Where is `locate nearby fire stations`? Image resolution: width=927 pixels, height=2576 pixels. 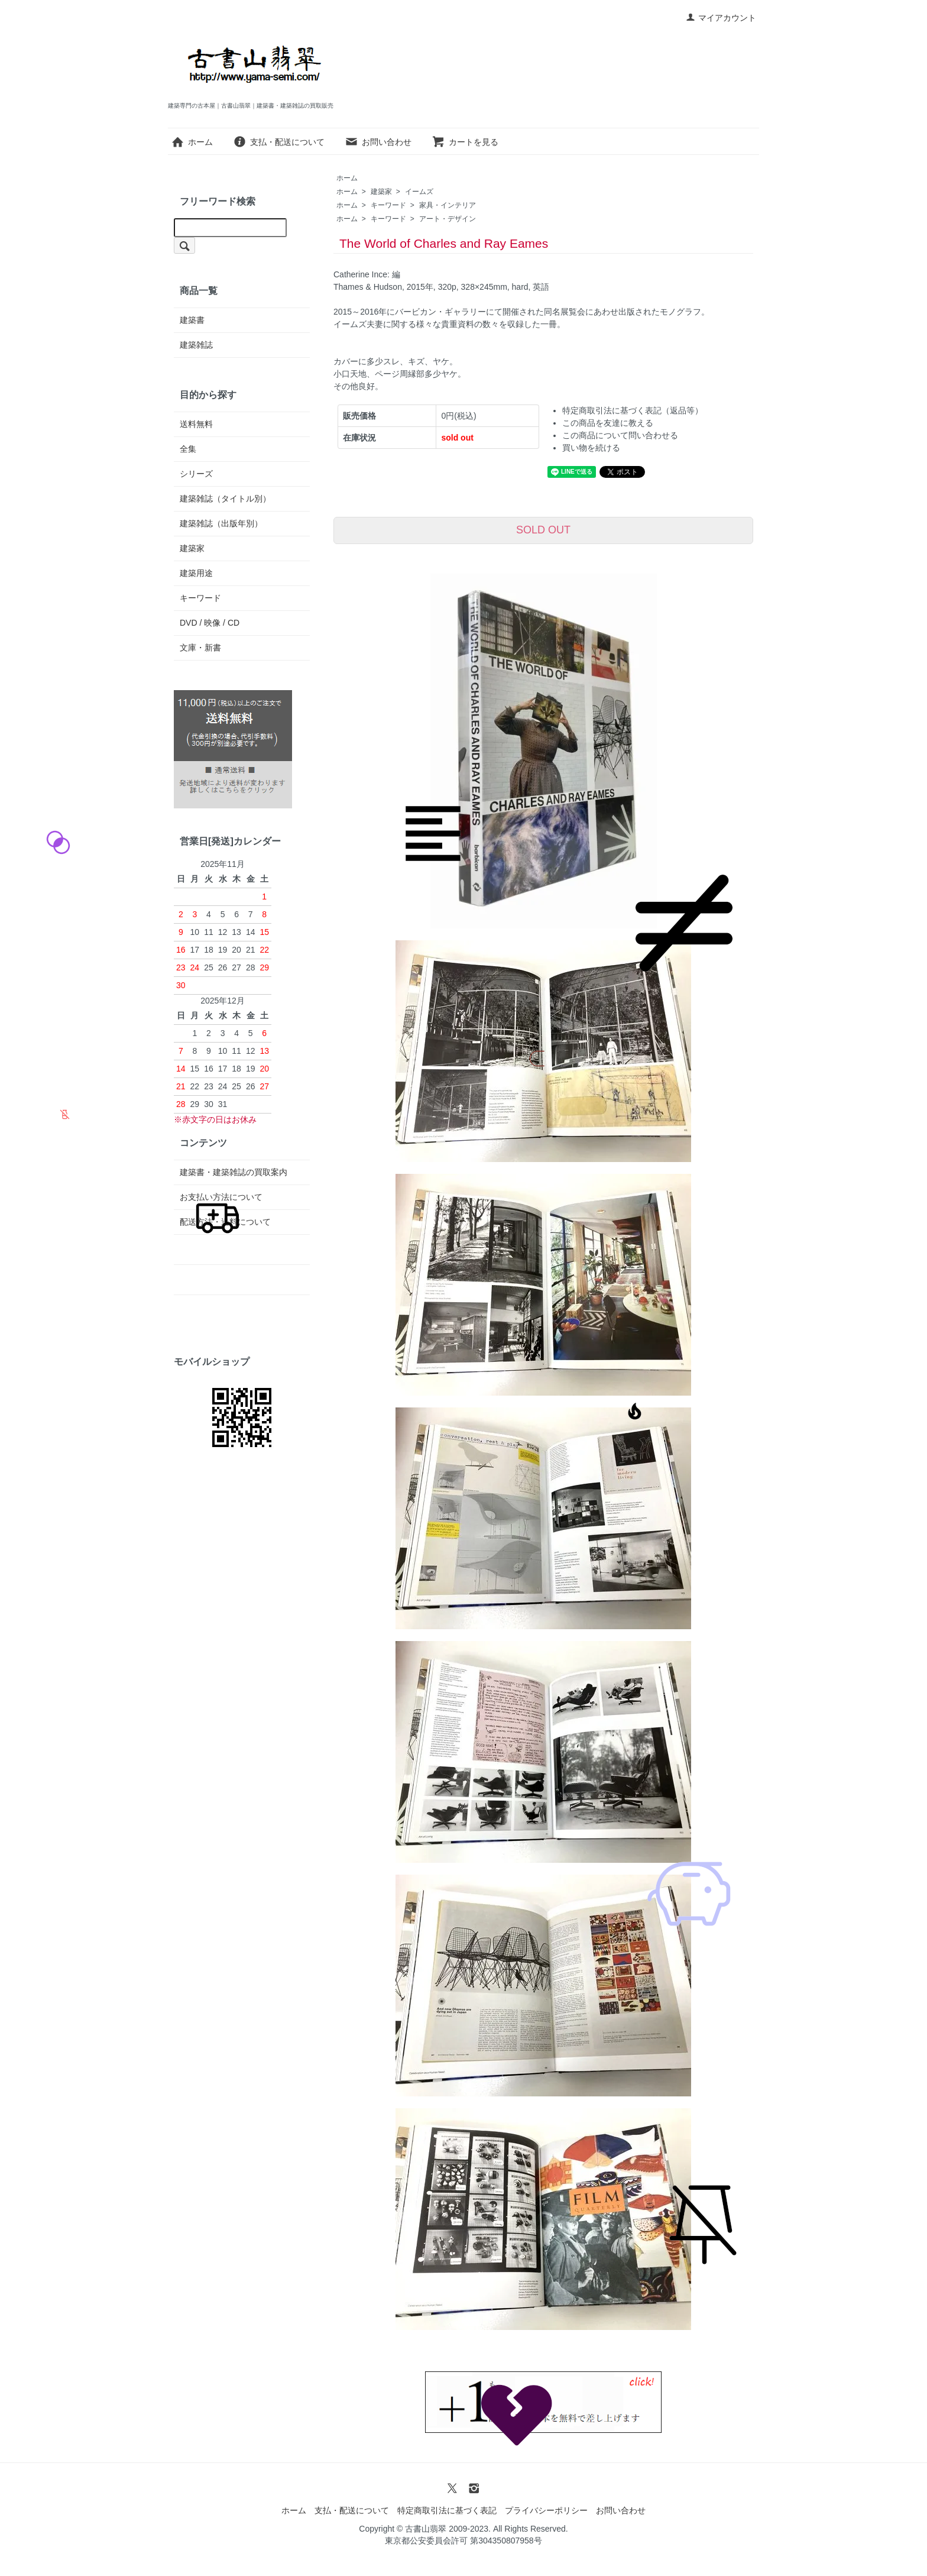 locate nearby fire stations is located at coordinates (634, 1411).